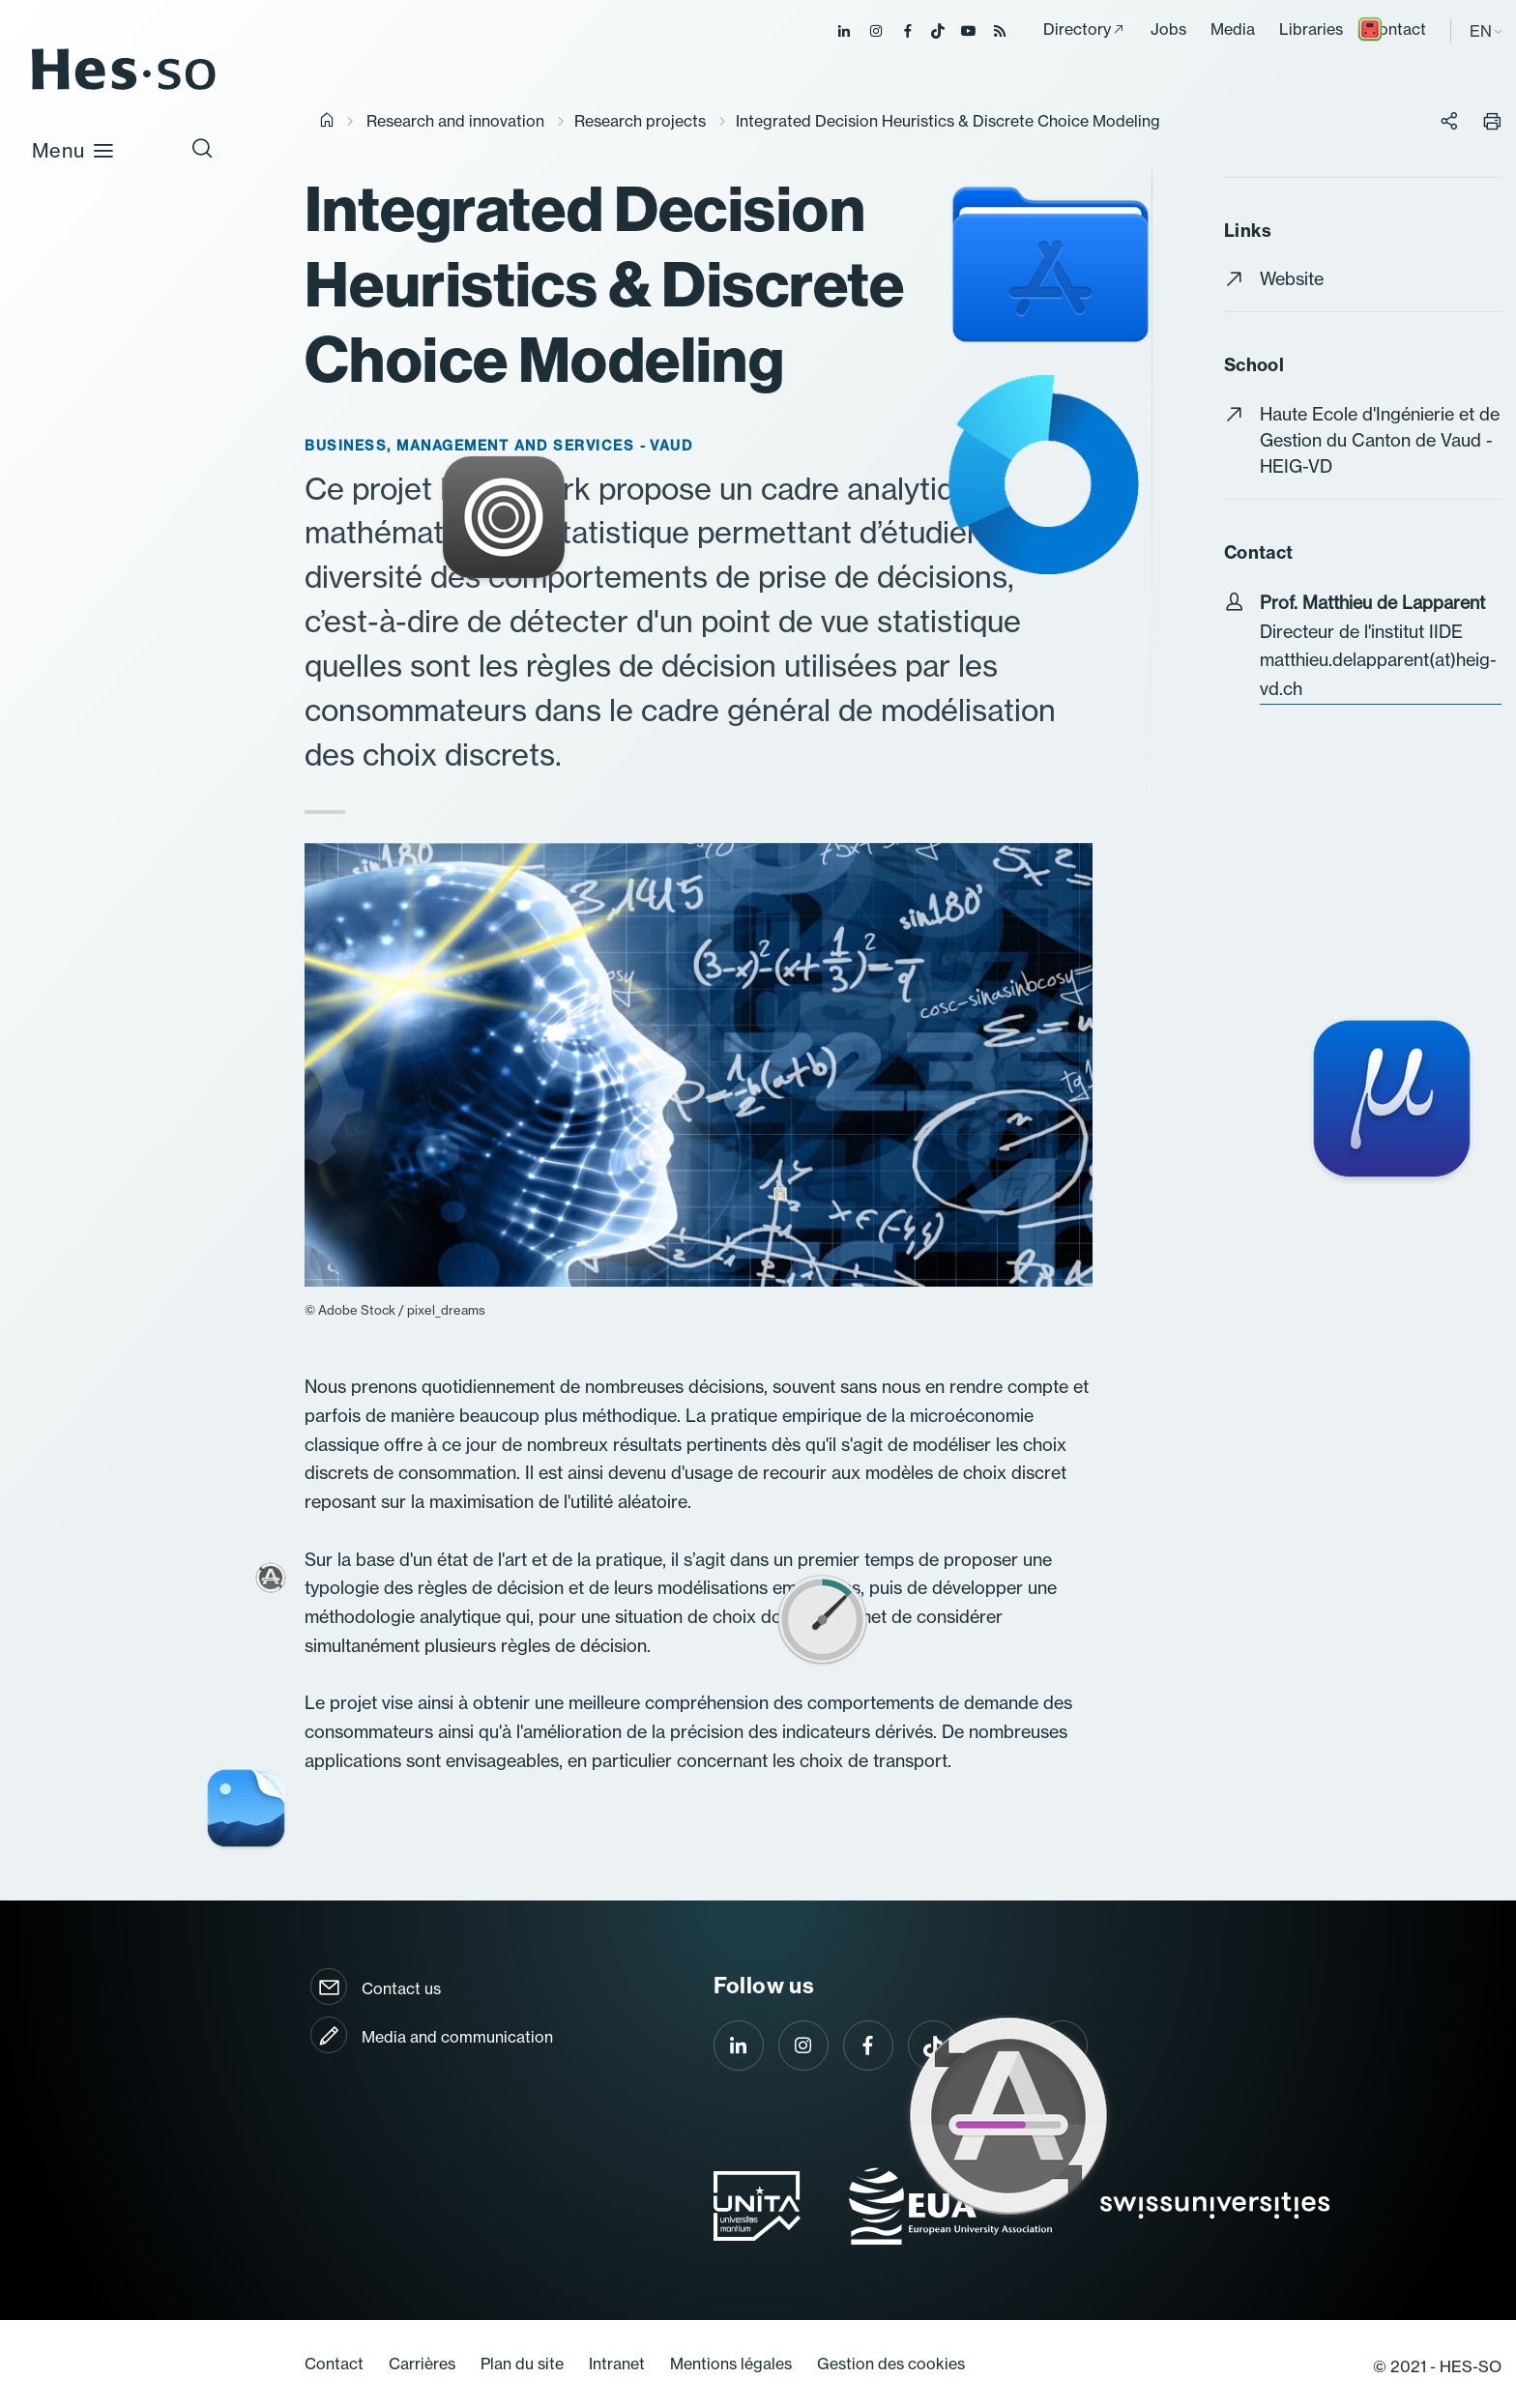 This screenshot has height=2408, width=1516. What do you see at coordinates (246, 1808) in the screenshot?
I see `open wallpaper settings` at bounding box center [246, 1808].